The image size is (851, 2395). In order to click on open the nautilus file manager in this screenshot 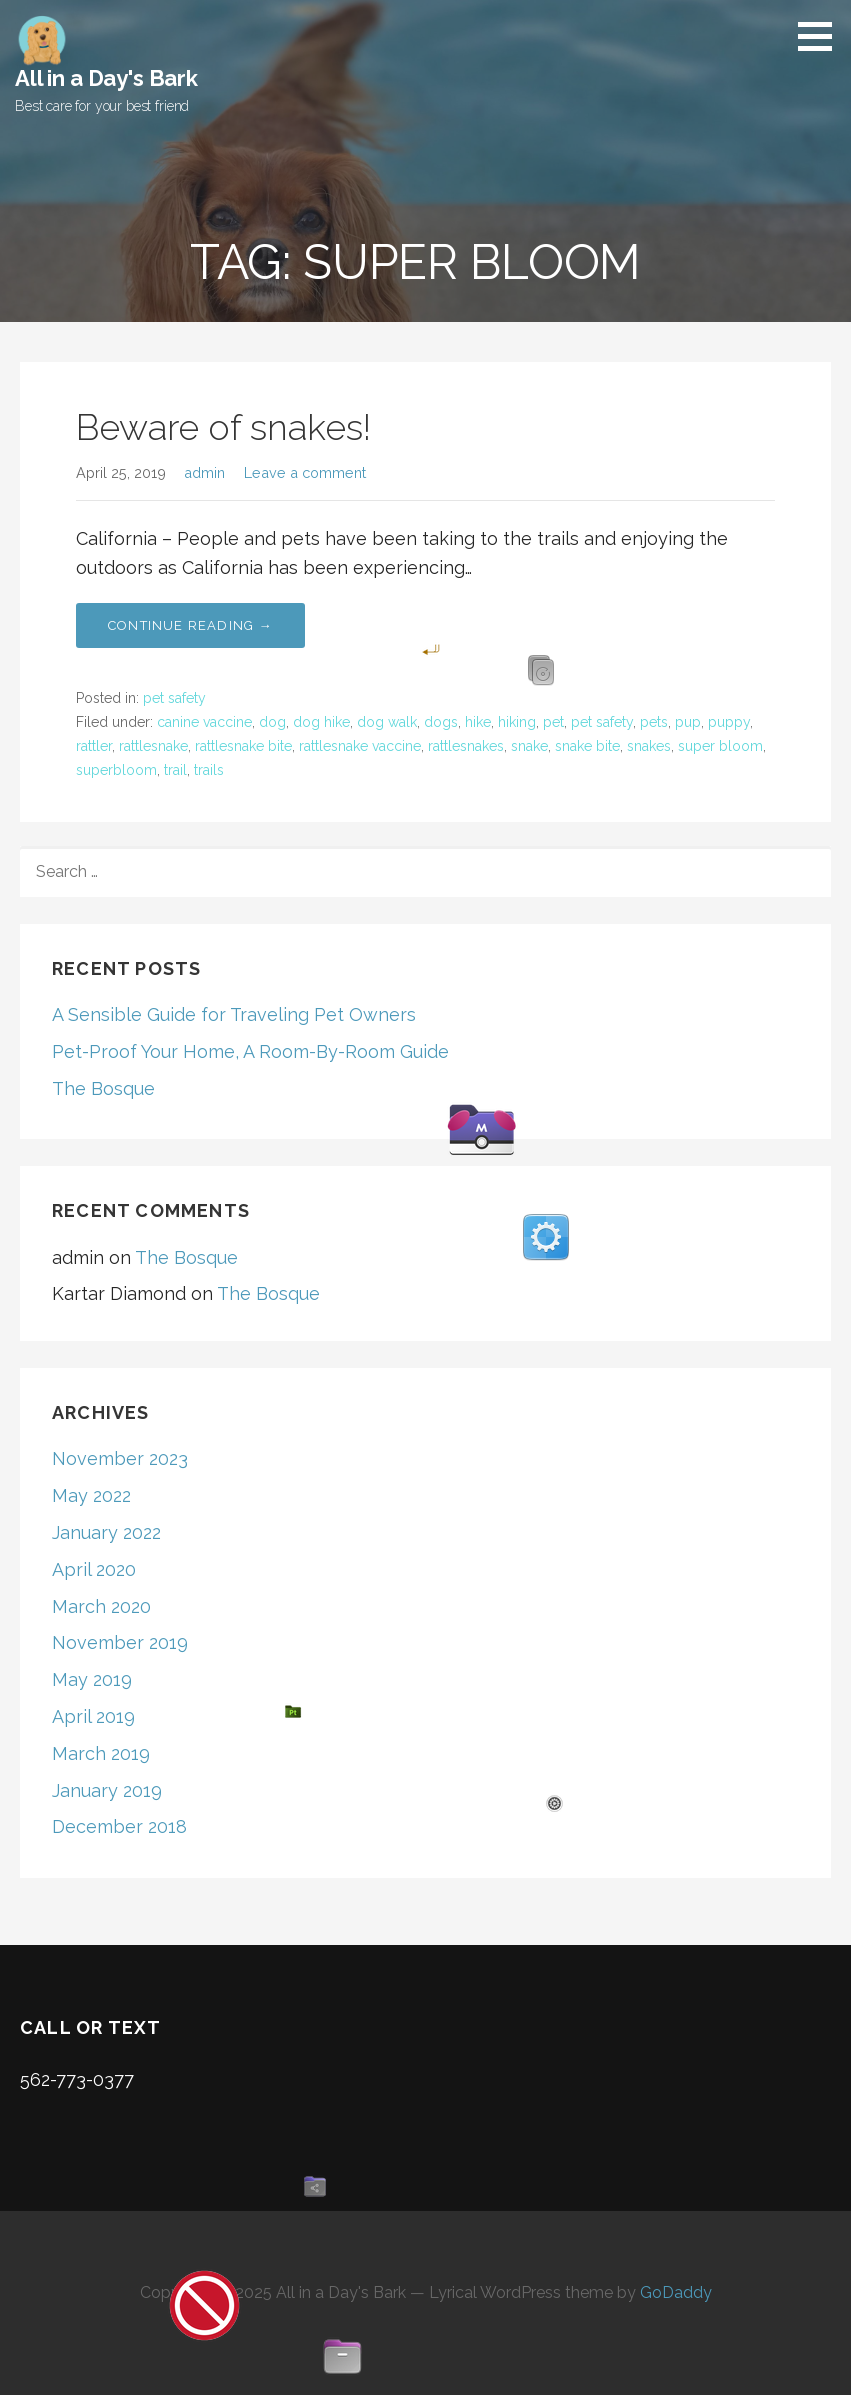, I will do `click(342, 2356)`.